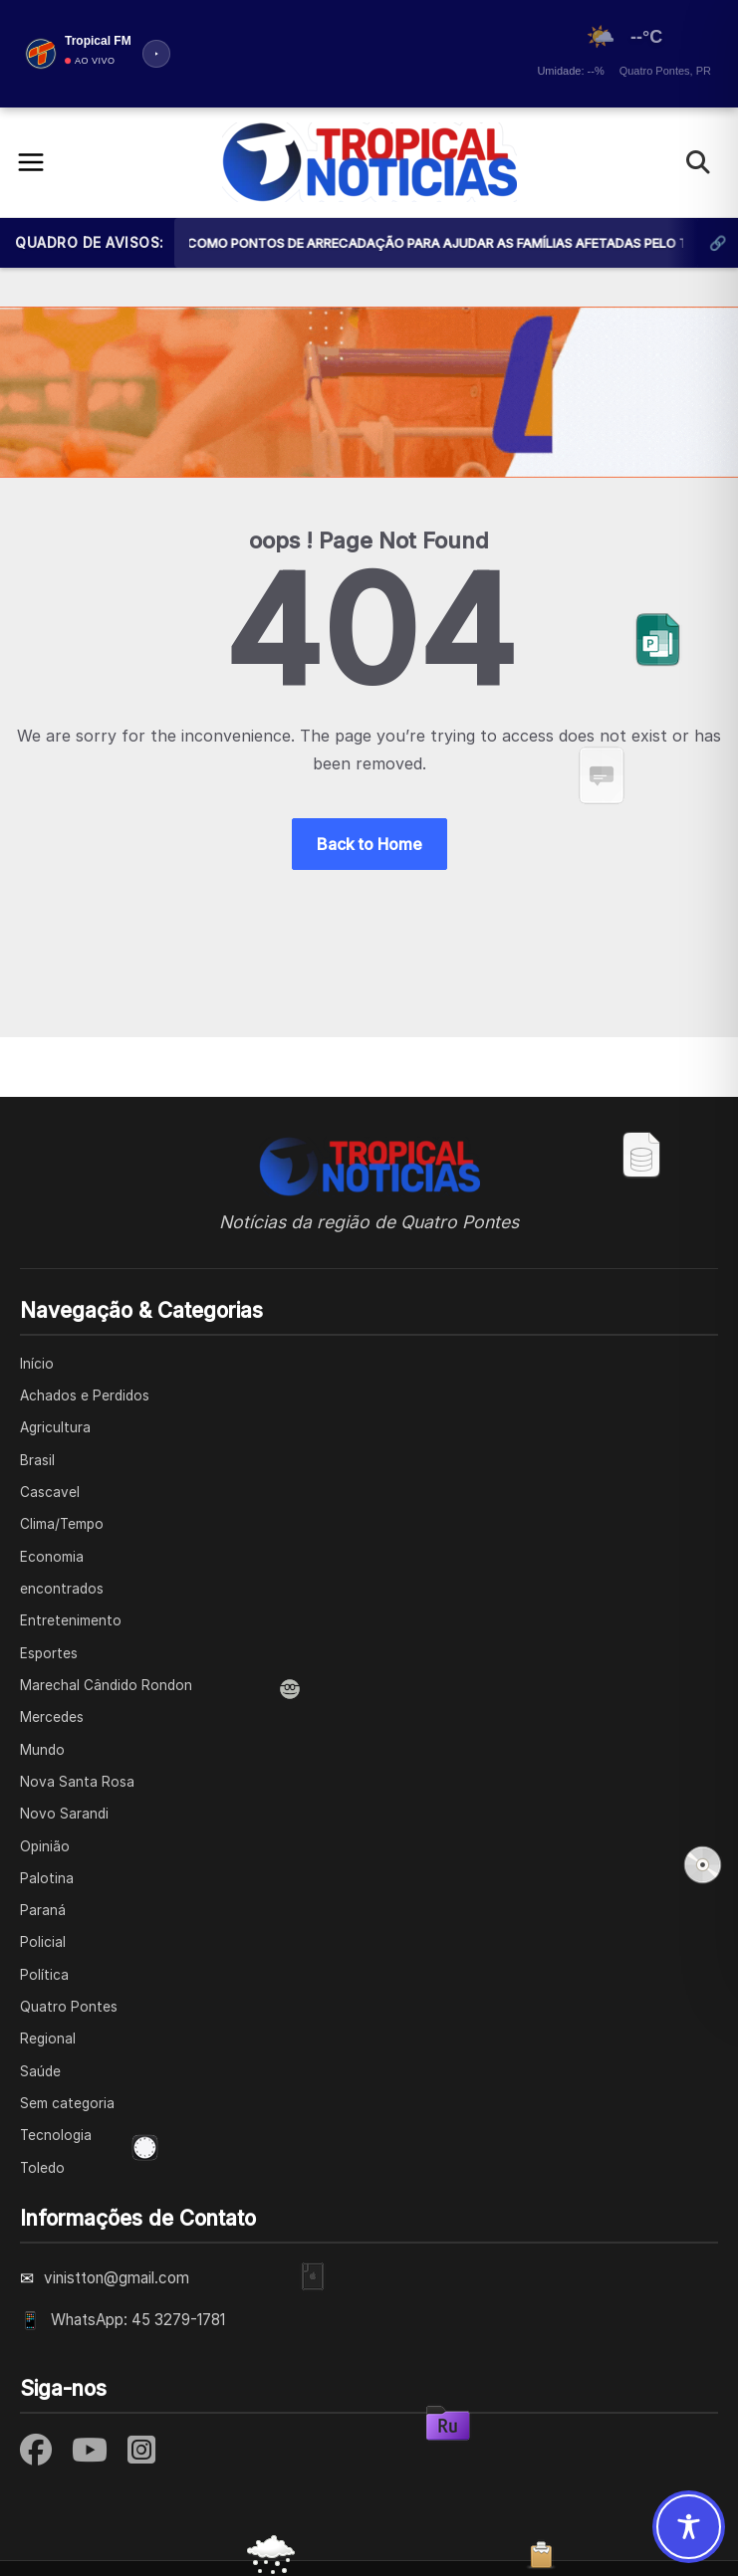 The height and width of the screenshot is (2576, 738). What do you see at coordinates (447, 2424) in the screenshot?
I see `open folder containing Adobe Rush project files` at bounding box center [447, 2424].